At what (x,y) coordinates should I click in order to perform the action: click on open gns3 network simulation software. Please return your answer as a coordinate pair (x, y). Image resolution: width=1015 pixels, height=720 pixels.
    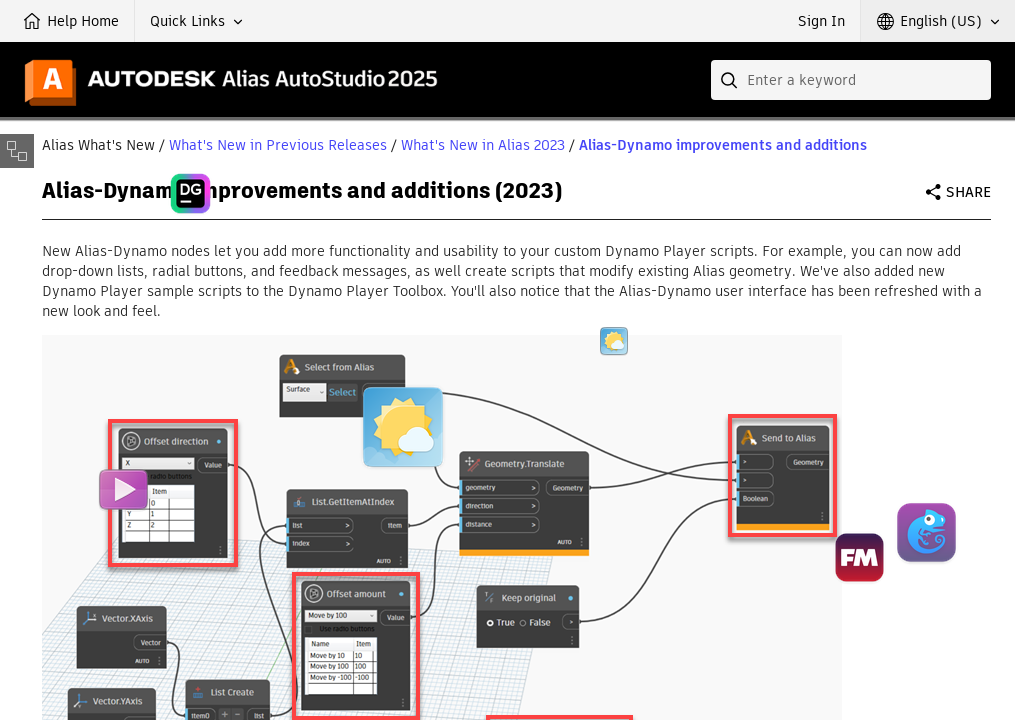
    Looking at the image, I should click on (926, 532).